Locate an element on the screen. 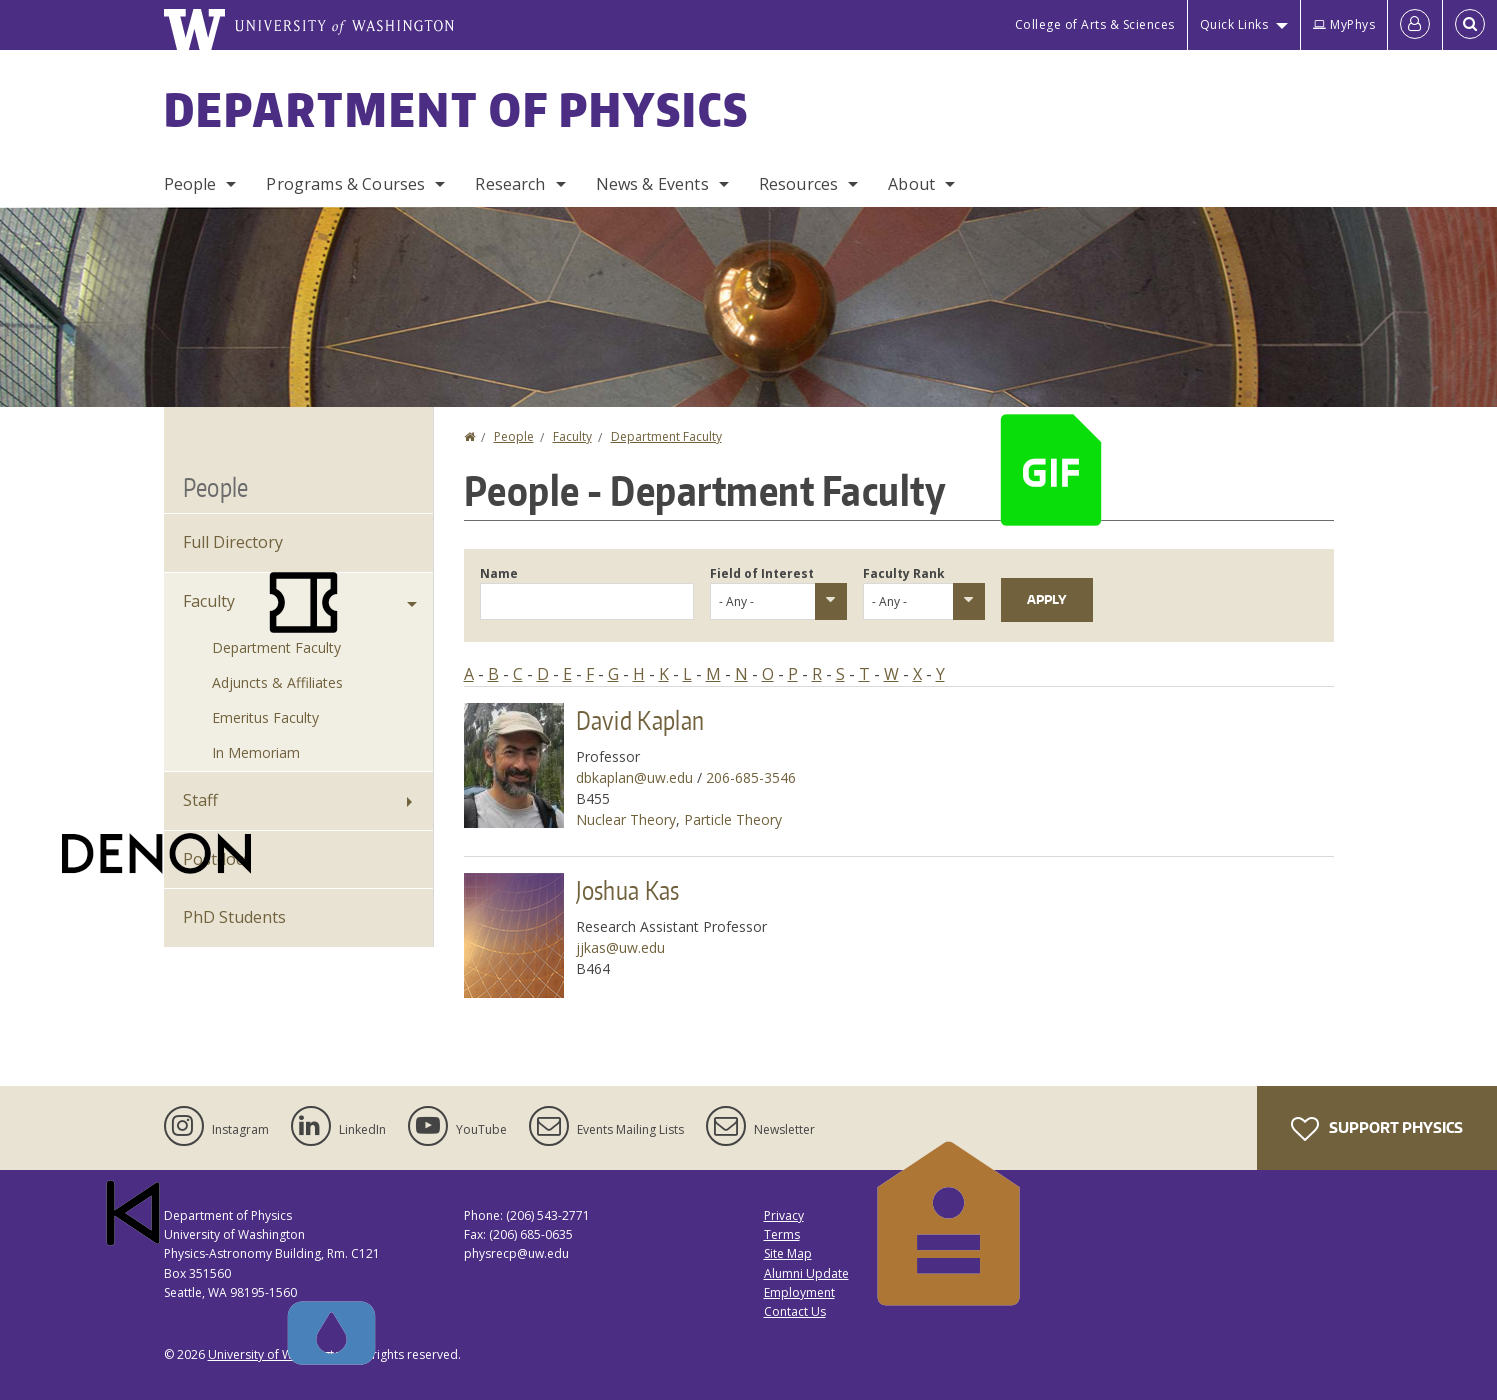  denon brand logo is located at coordinates (156, 853).